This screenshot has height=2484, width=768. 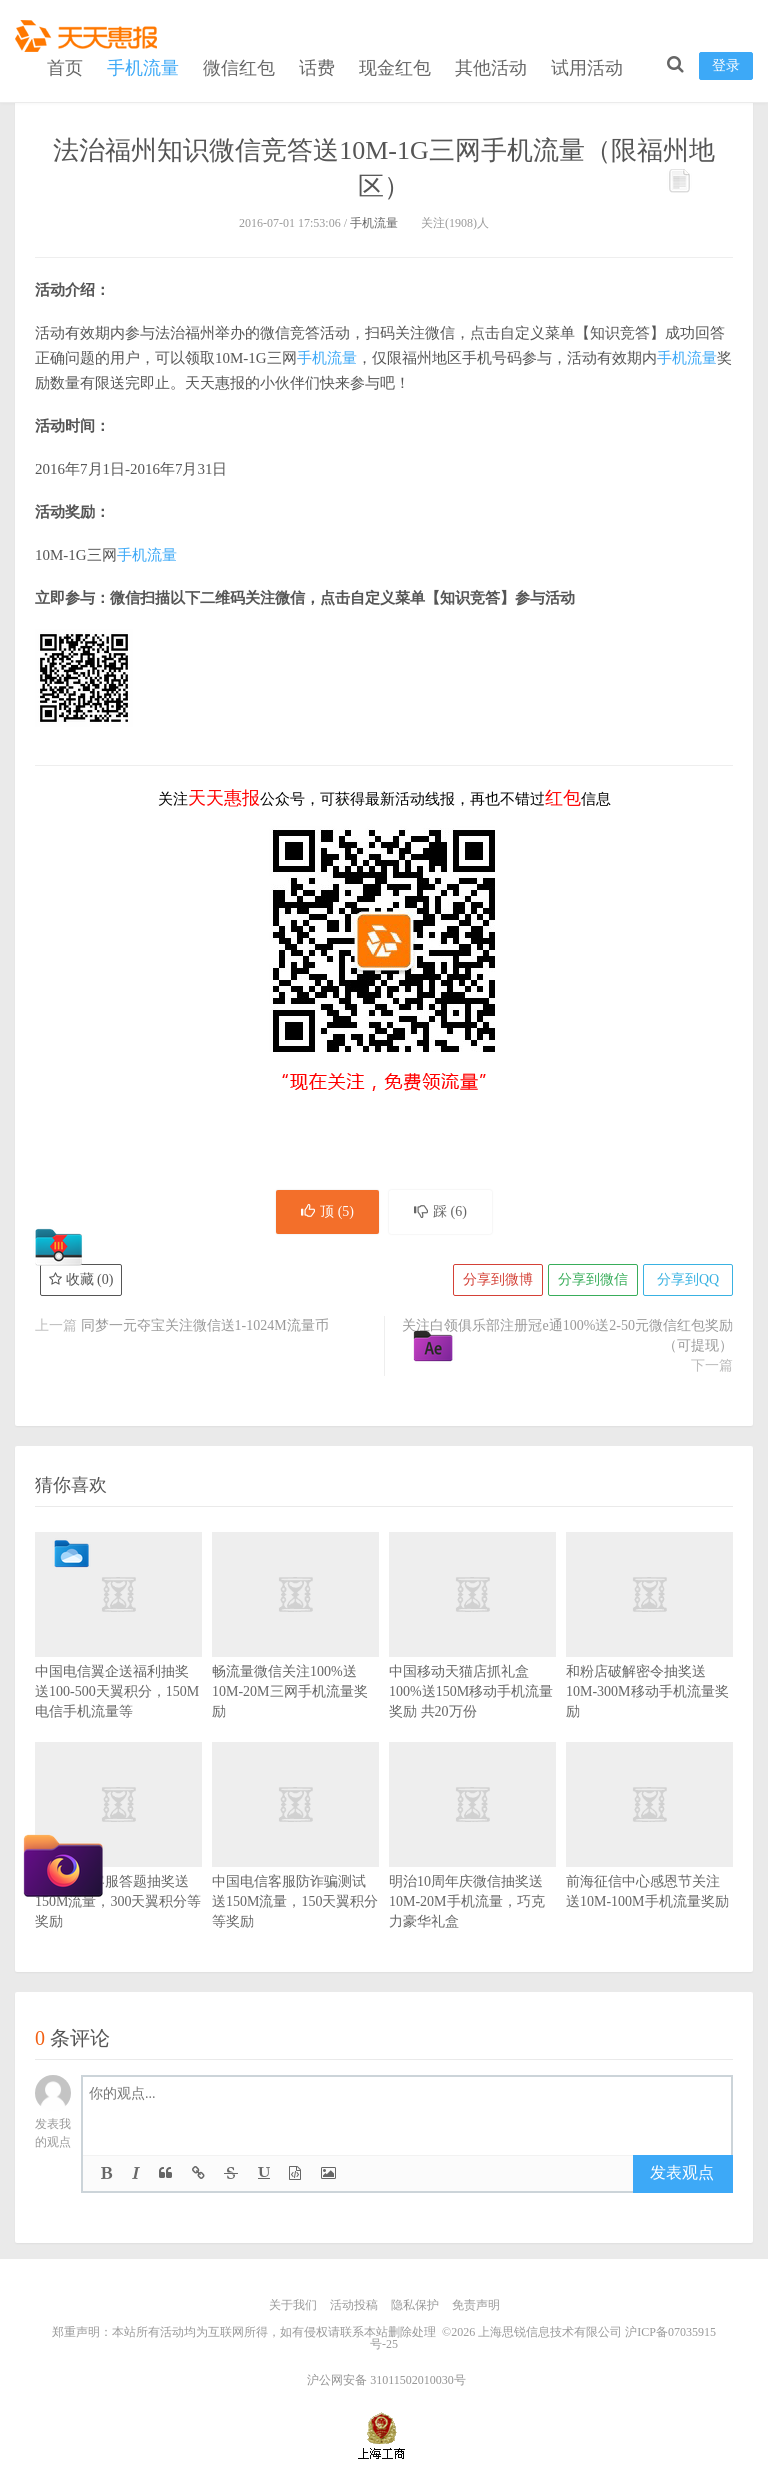 I want to click on open a text document, so click(x=679, y=180).